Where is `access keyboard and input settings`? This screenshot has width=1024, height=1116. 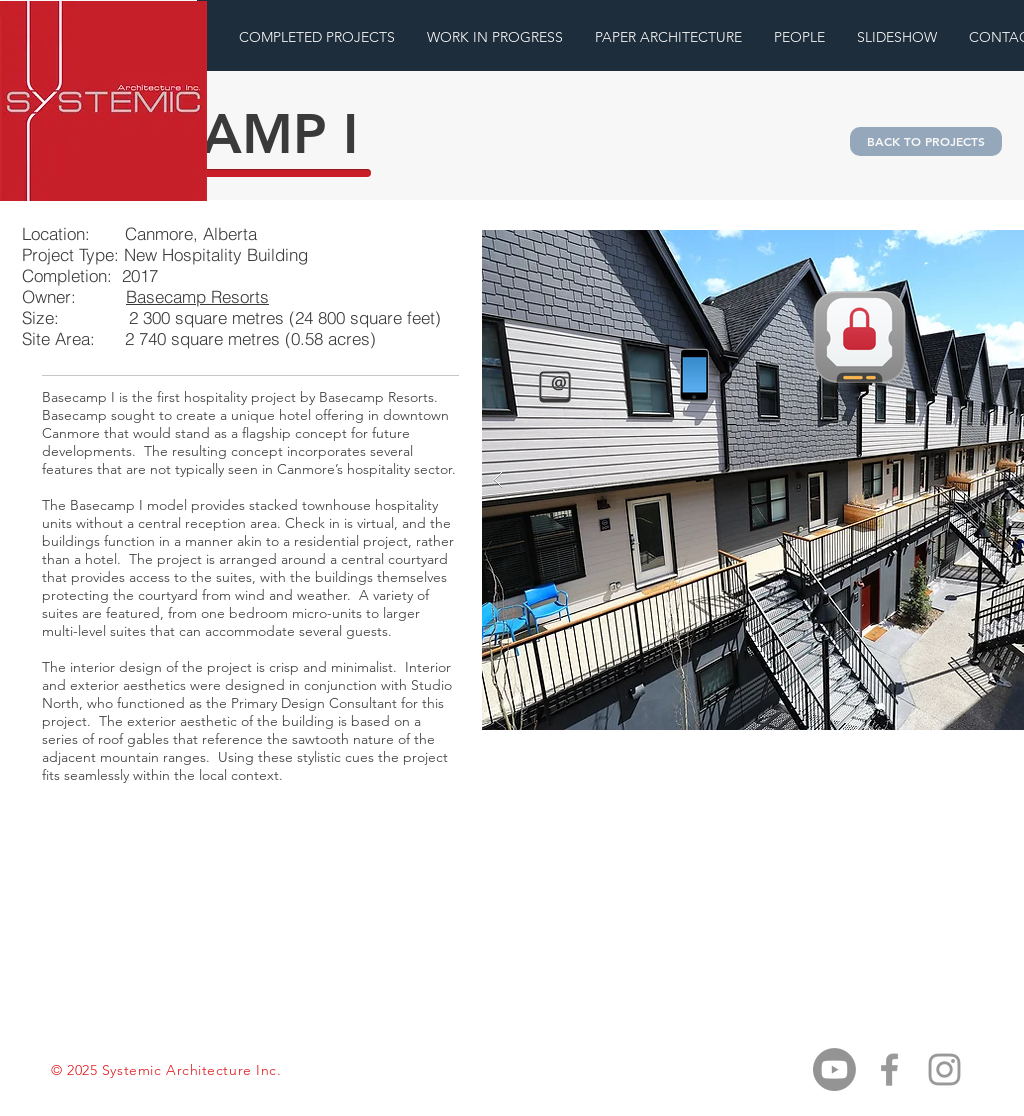 access keyboard and input settings is located at coordinates (555, 387).